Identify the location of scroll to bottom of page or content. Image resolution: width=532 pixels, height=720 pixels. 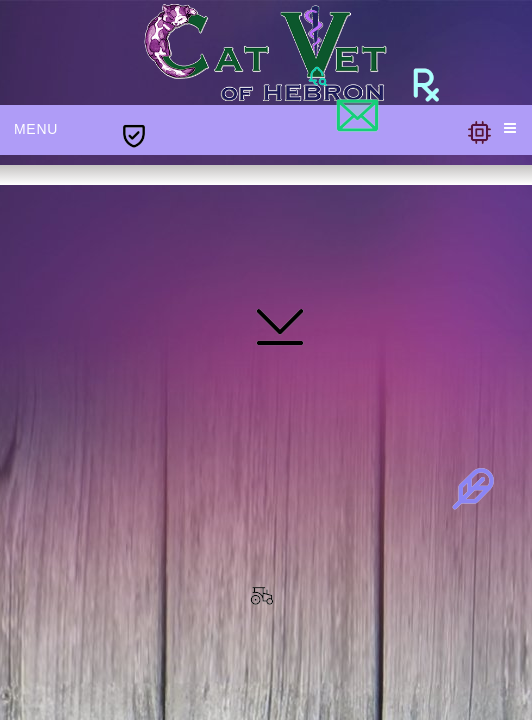
(280, 326).